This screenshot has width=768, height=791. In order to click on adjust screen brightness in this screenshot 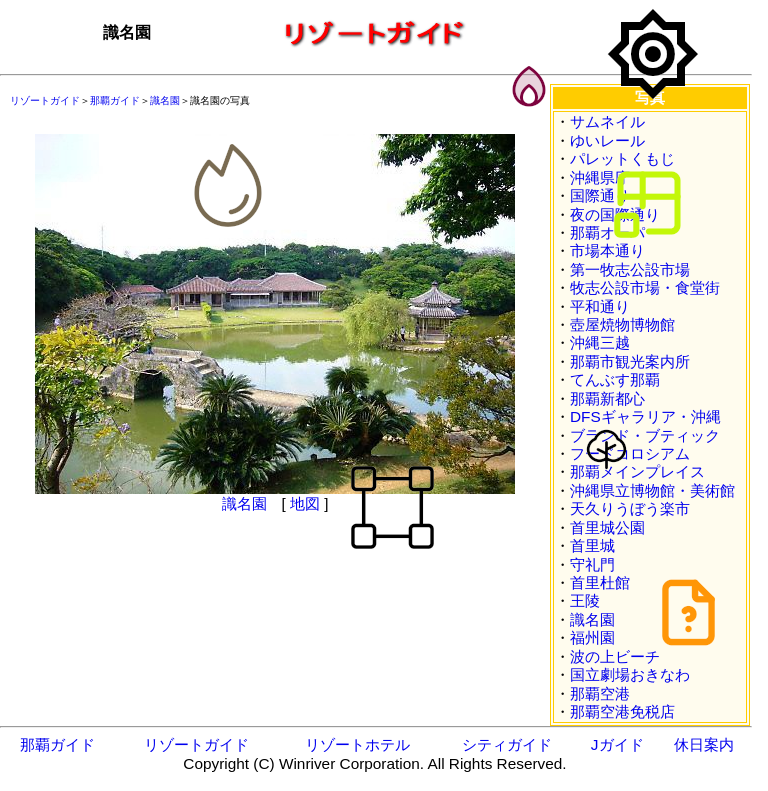, I will do `click(653, 54)`.